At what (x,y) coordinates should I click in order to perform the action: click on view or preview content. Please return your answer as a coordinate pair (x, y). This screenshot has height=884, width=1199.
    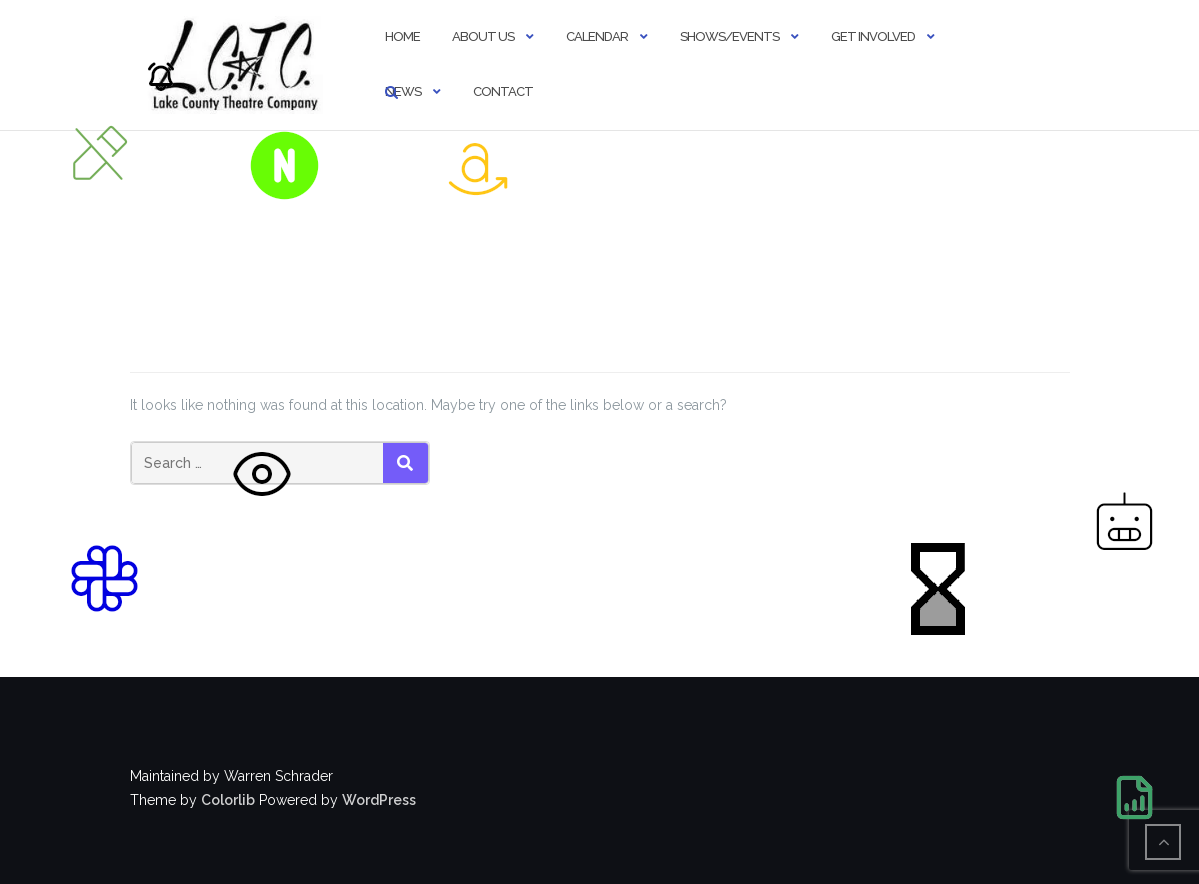
    Looking at the image, I should click on (262, 474).